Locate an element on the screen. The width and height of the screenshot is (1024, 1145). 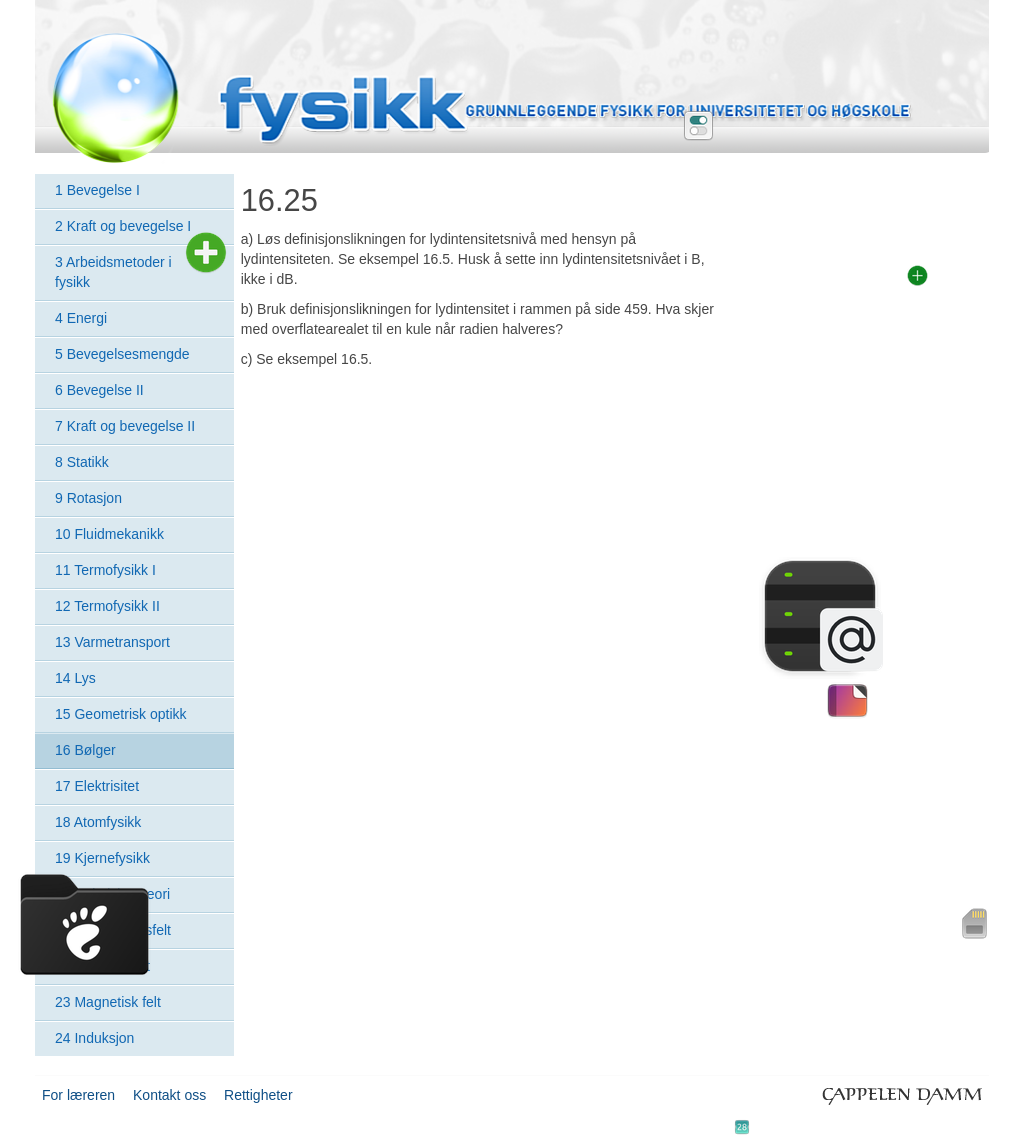
add a new item is located at coordinates (917, 275).